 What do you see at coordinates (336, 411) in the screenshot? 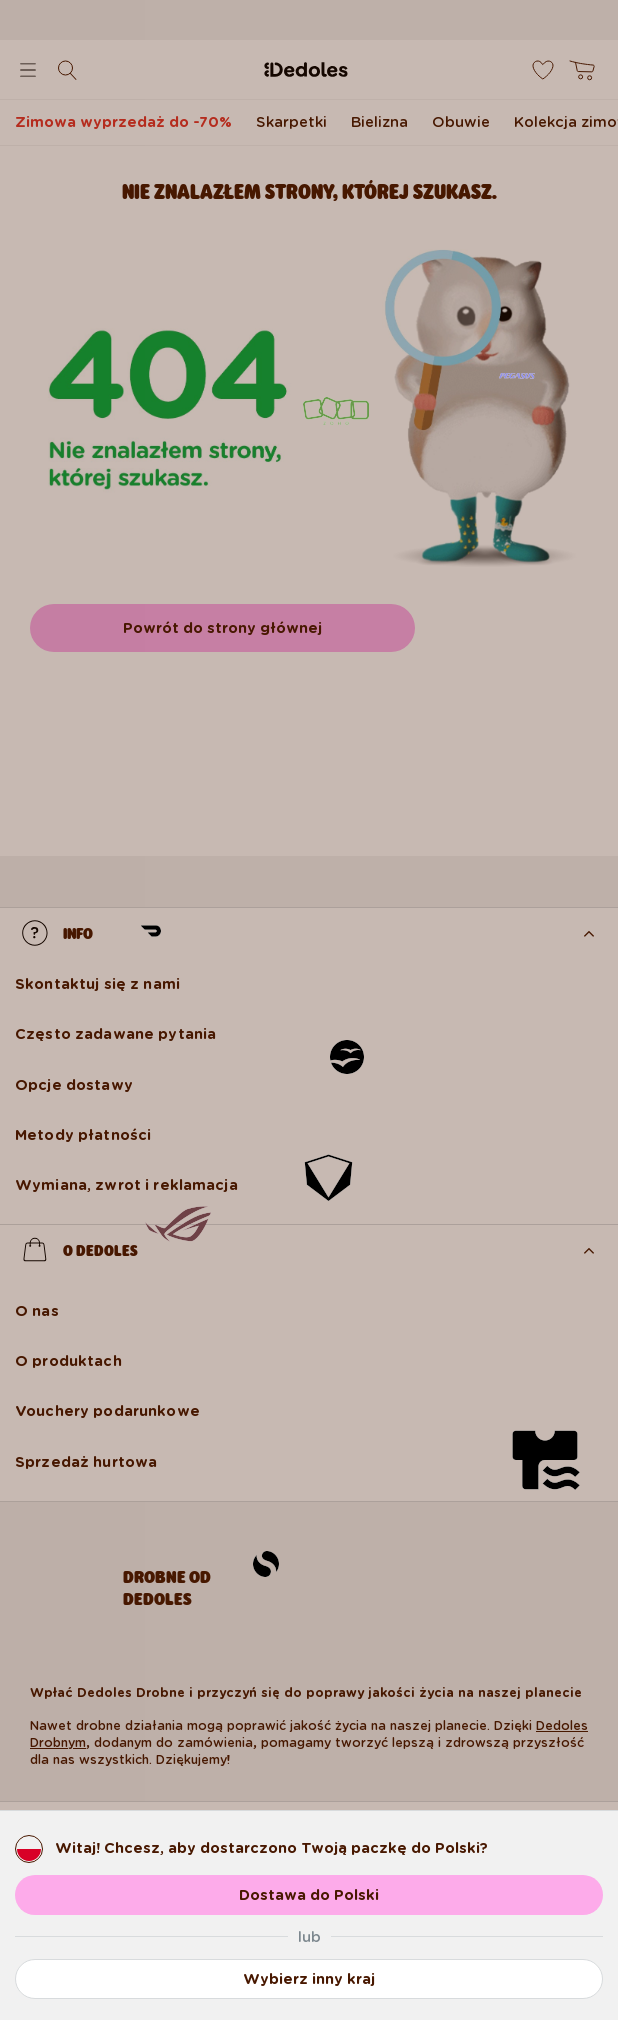
I see `open zoho app or service` at bounding box center [336, 411].